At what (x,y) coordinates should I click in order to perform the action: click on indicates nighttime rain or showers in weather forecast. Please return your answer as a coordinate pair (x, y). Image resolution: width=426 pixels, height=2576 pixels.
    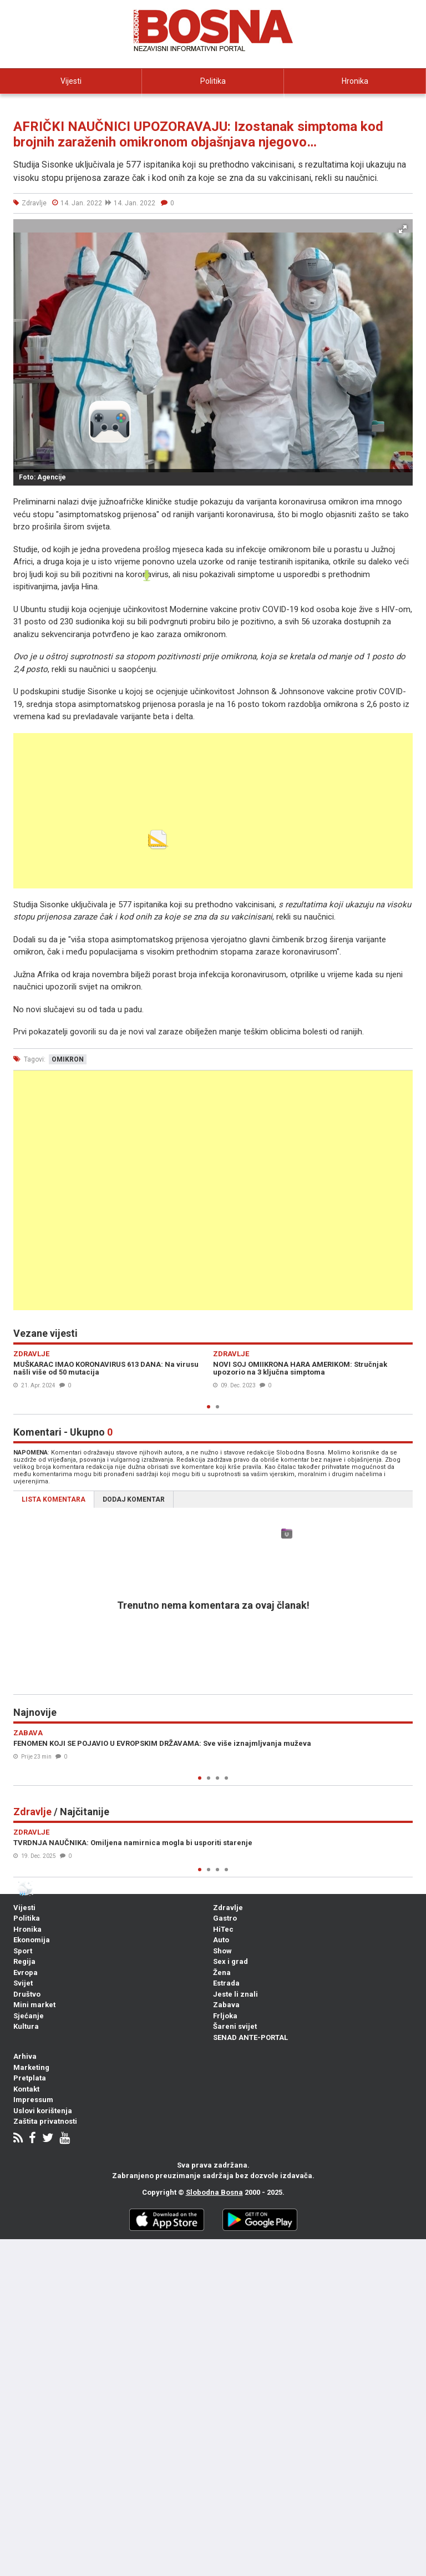
    Looking at the image, I should click on (26, 1888).